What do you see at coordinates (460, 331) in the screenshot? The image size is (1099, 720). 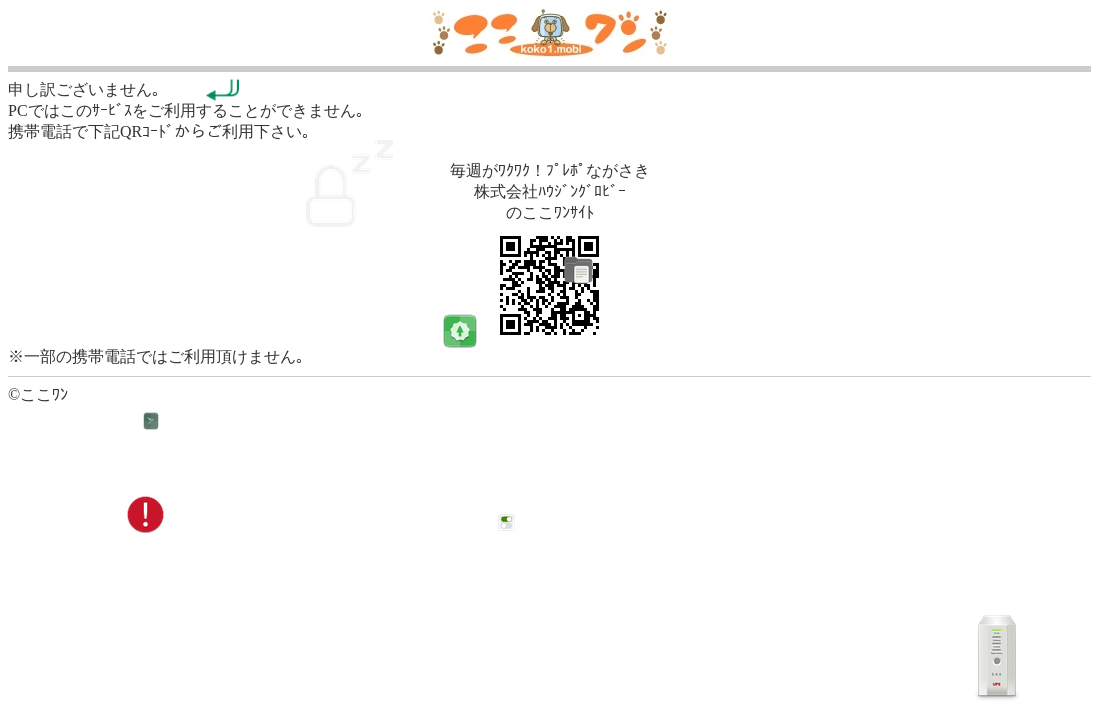 I see `check for operating system updates` at bounding box center [460, 331].